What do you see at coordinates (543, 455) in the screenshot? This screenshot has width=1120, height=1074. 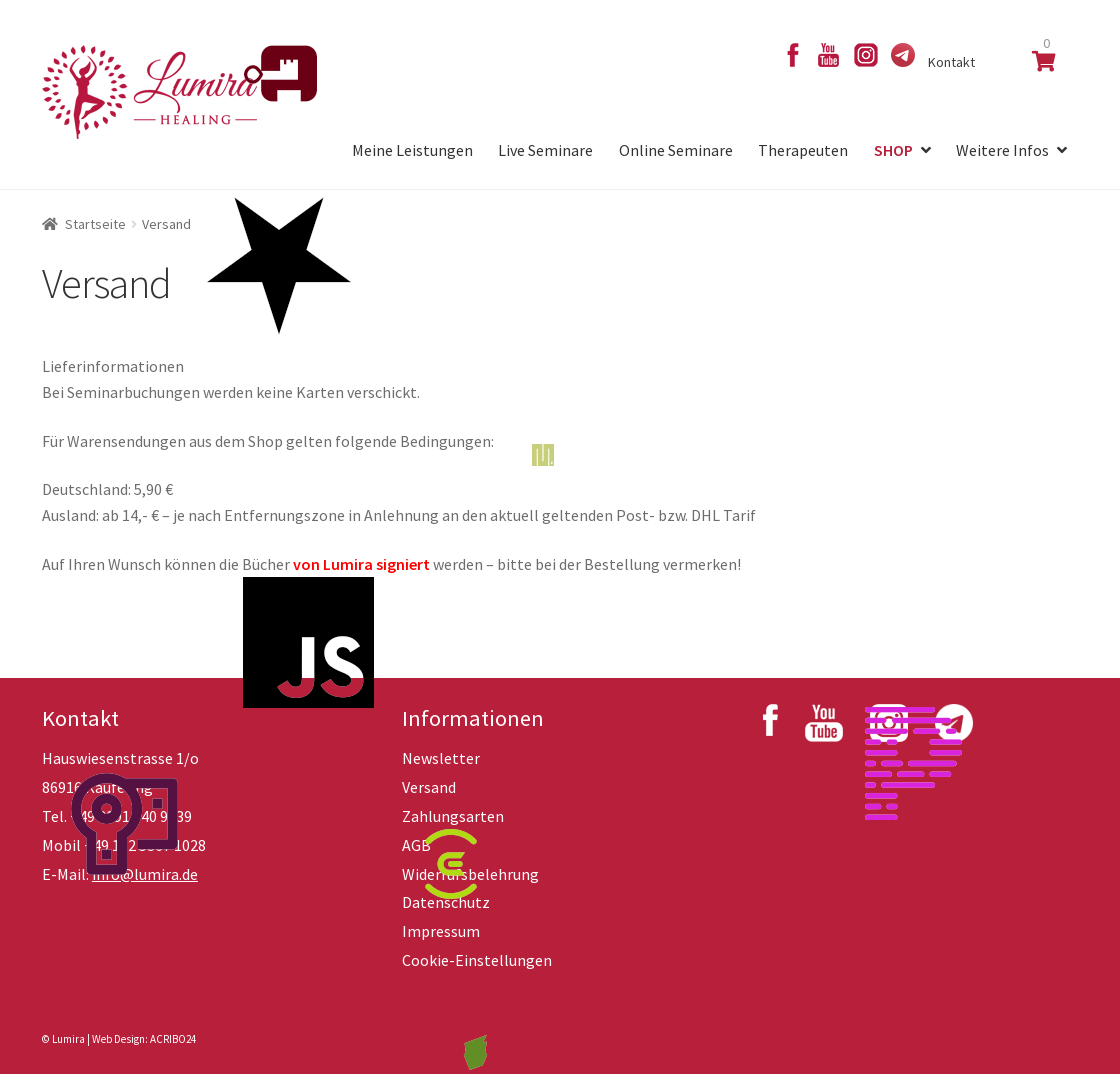 I see `micropython programming language logo` at bounding box center [543, 455].